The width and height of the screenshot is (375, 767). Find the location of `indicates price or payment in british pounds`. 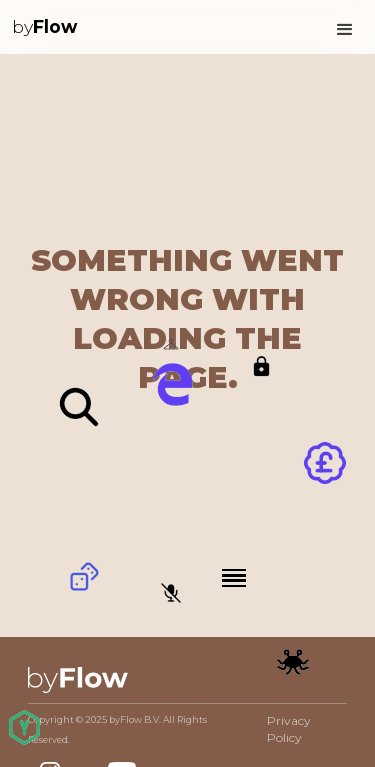

indicates price or payment in british pounds is located at coordinates (325, 463).